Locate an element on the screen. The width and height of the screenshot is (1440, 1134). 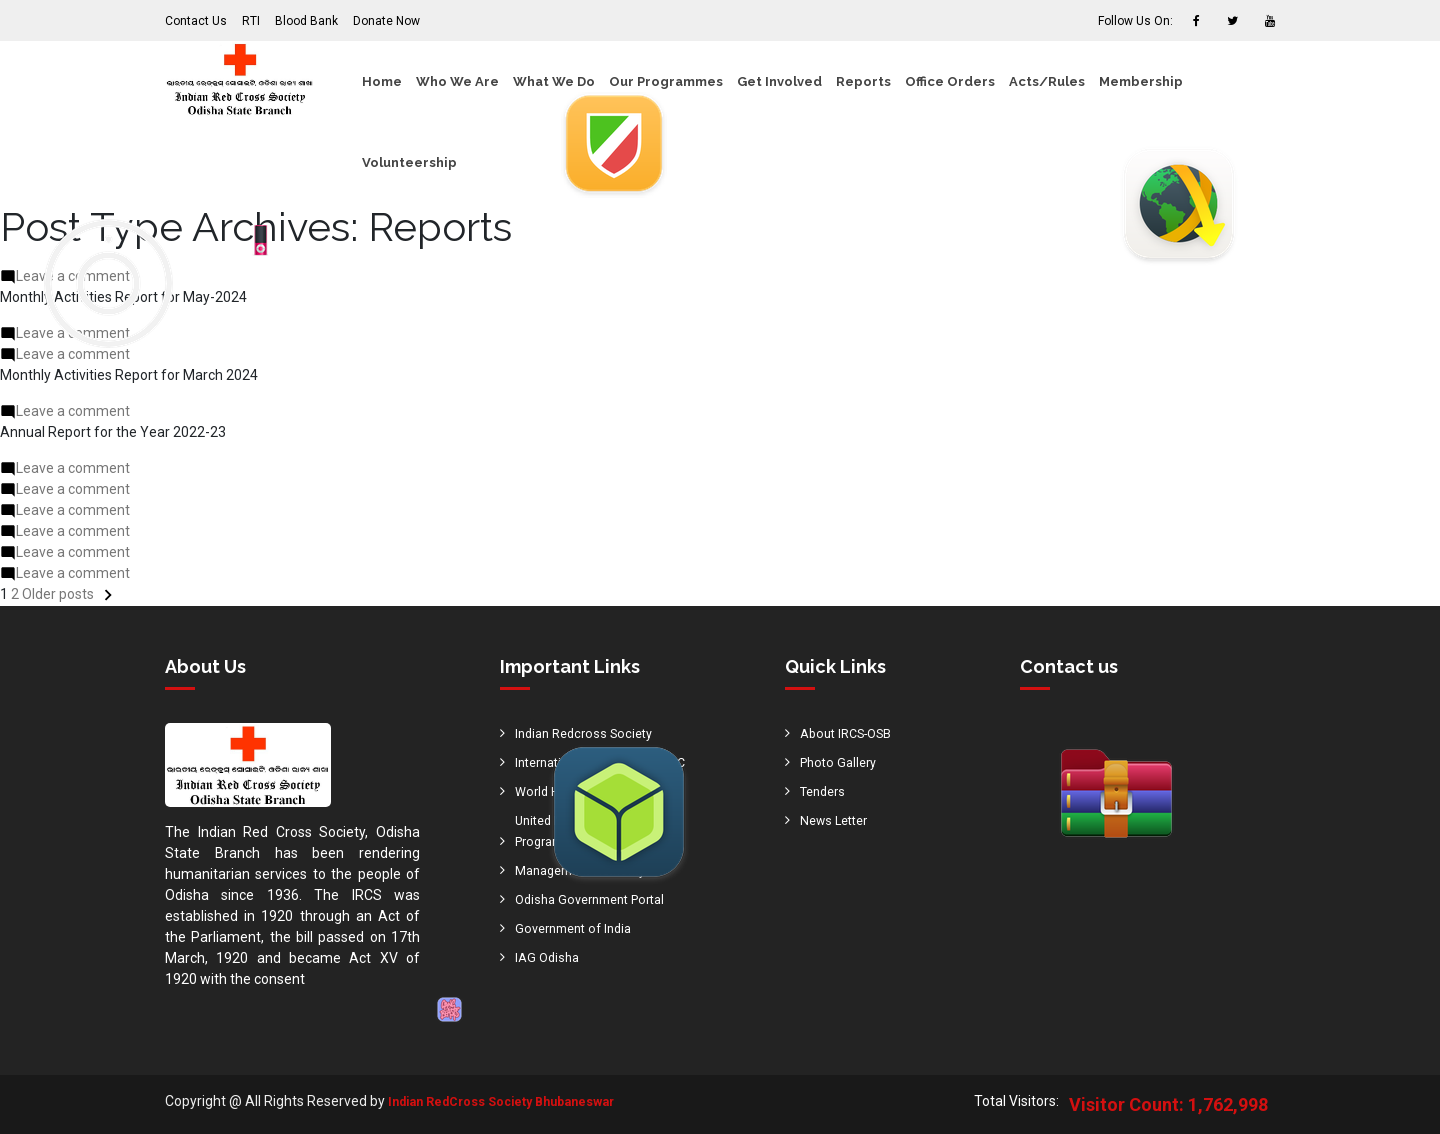
launch Gang Beasts game is located at coordinates (449, 1009).